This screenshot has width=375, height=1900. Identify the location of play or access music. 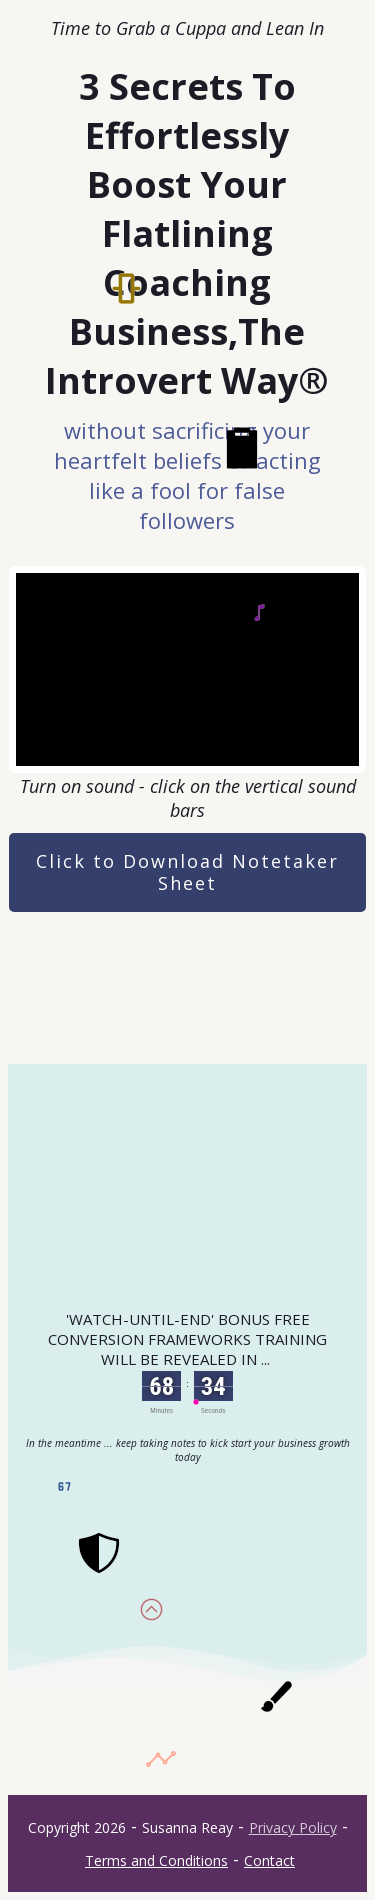
(259, 612).